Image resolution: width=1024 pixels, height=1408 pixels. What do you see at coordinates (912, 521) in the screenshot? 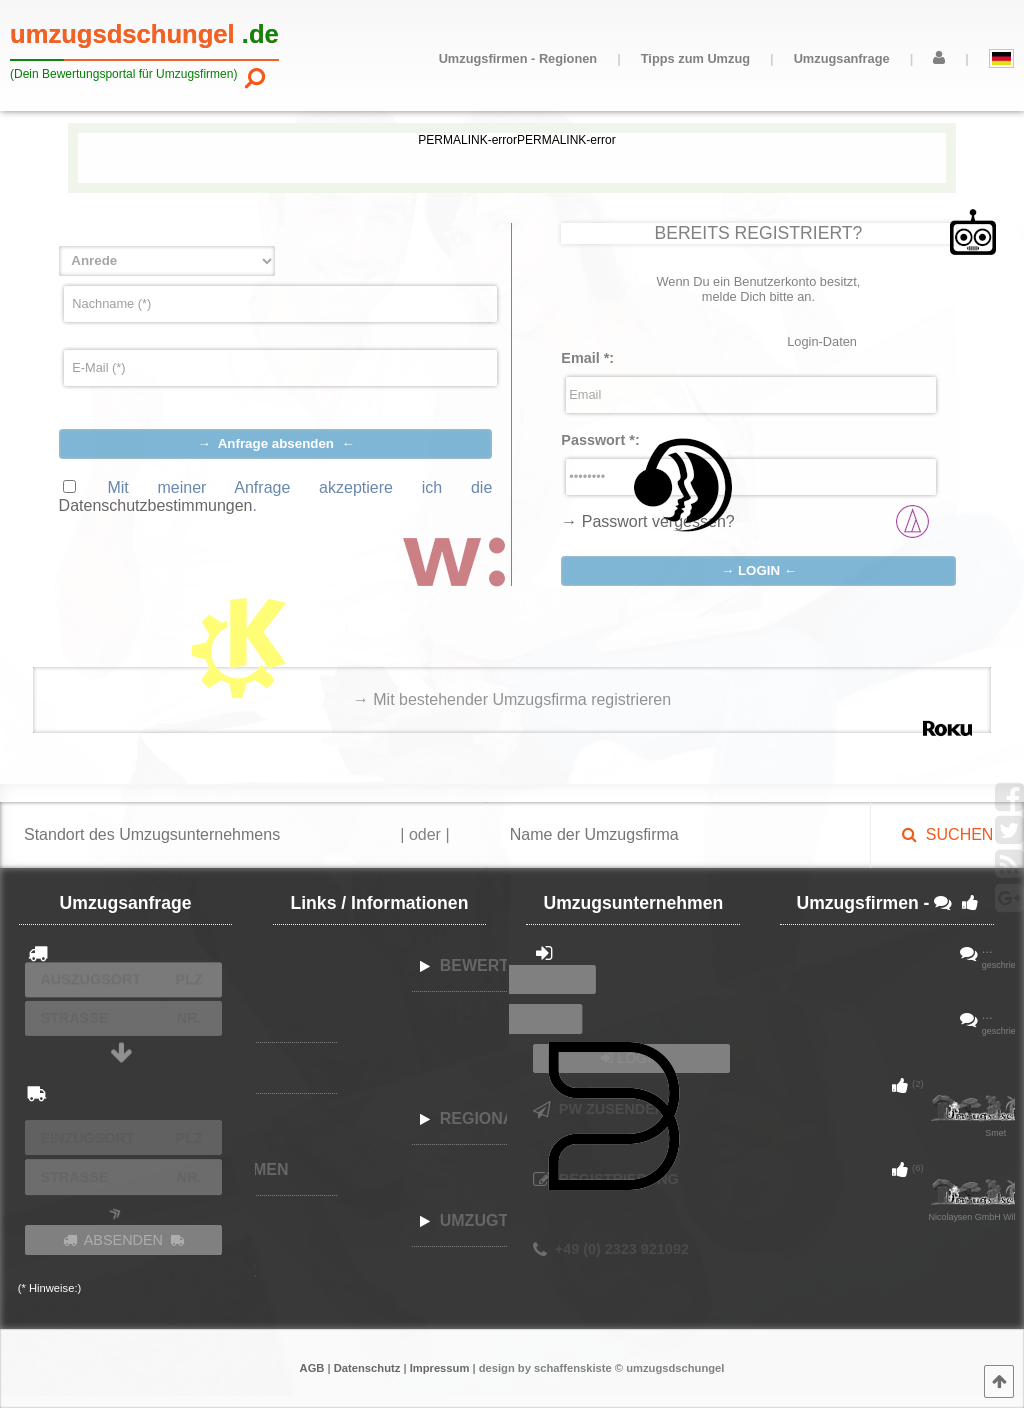
I see `audio-technica brand logo` at bounding box center [912, 521].